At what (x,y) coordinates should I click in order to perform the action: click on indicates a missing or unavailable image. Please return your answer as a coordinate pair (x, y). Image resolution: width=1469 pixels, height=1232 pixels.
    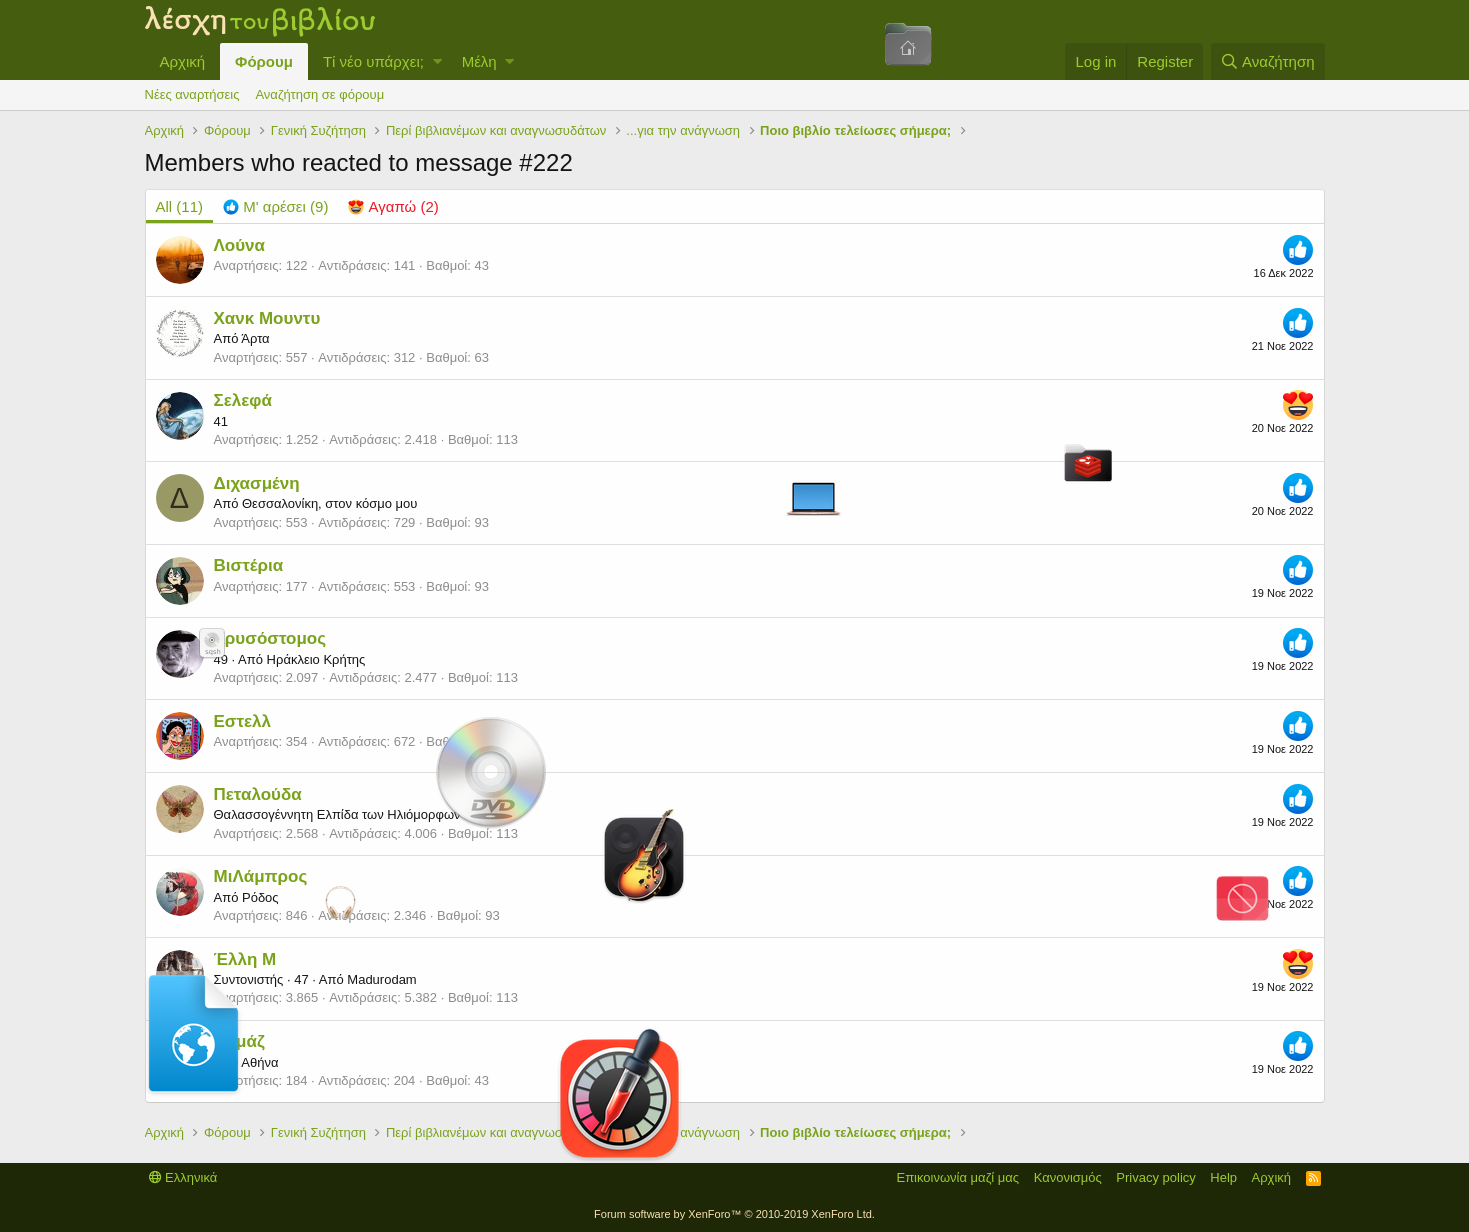
    Looking at the image, I should click on (1242, 896).